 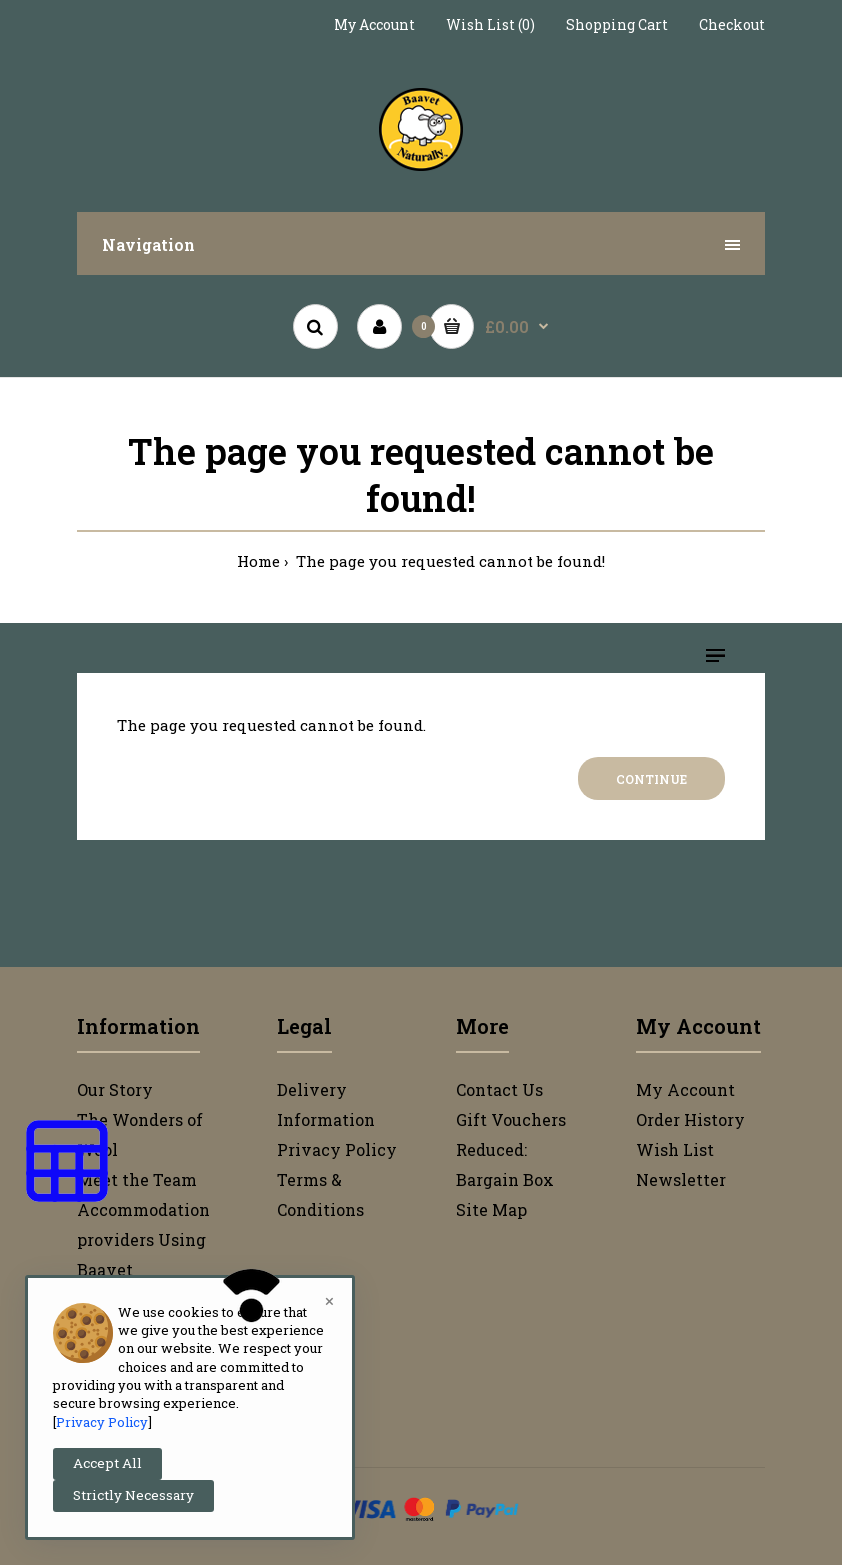 What do you see at coordinates (251, 1295) in the screenshot?
I see `calibrate your device's compass` at bounding box center [251, 1295].